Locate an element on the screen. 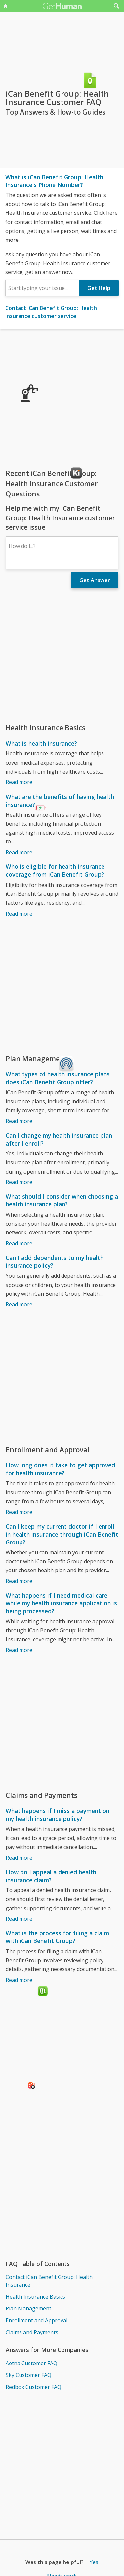 This screenshot has height=2576, width=124. open builder or automation tools is located at coordinates (29, 393).